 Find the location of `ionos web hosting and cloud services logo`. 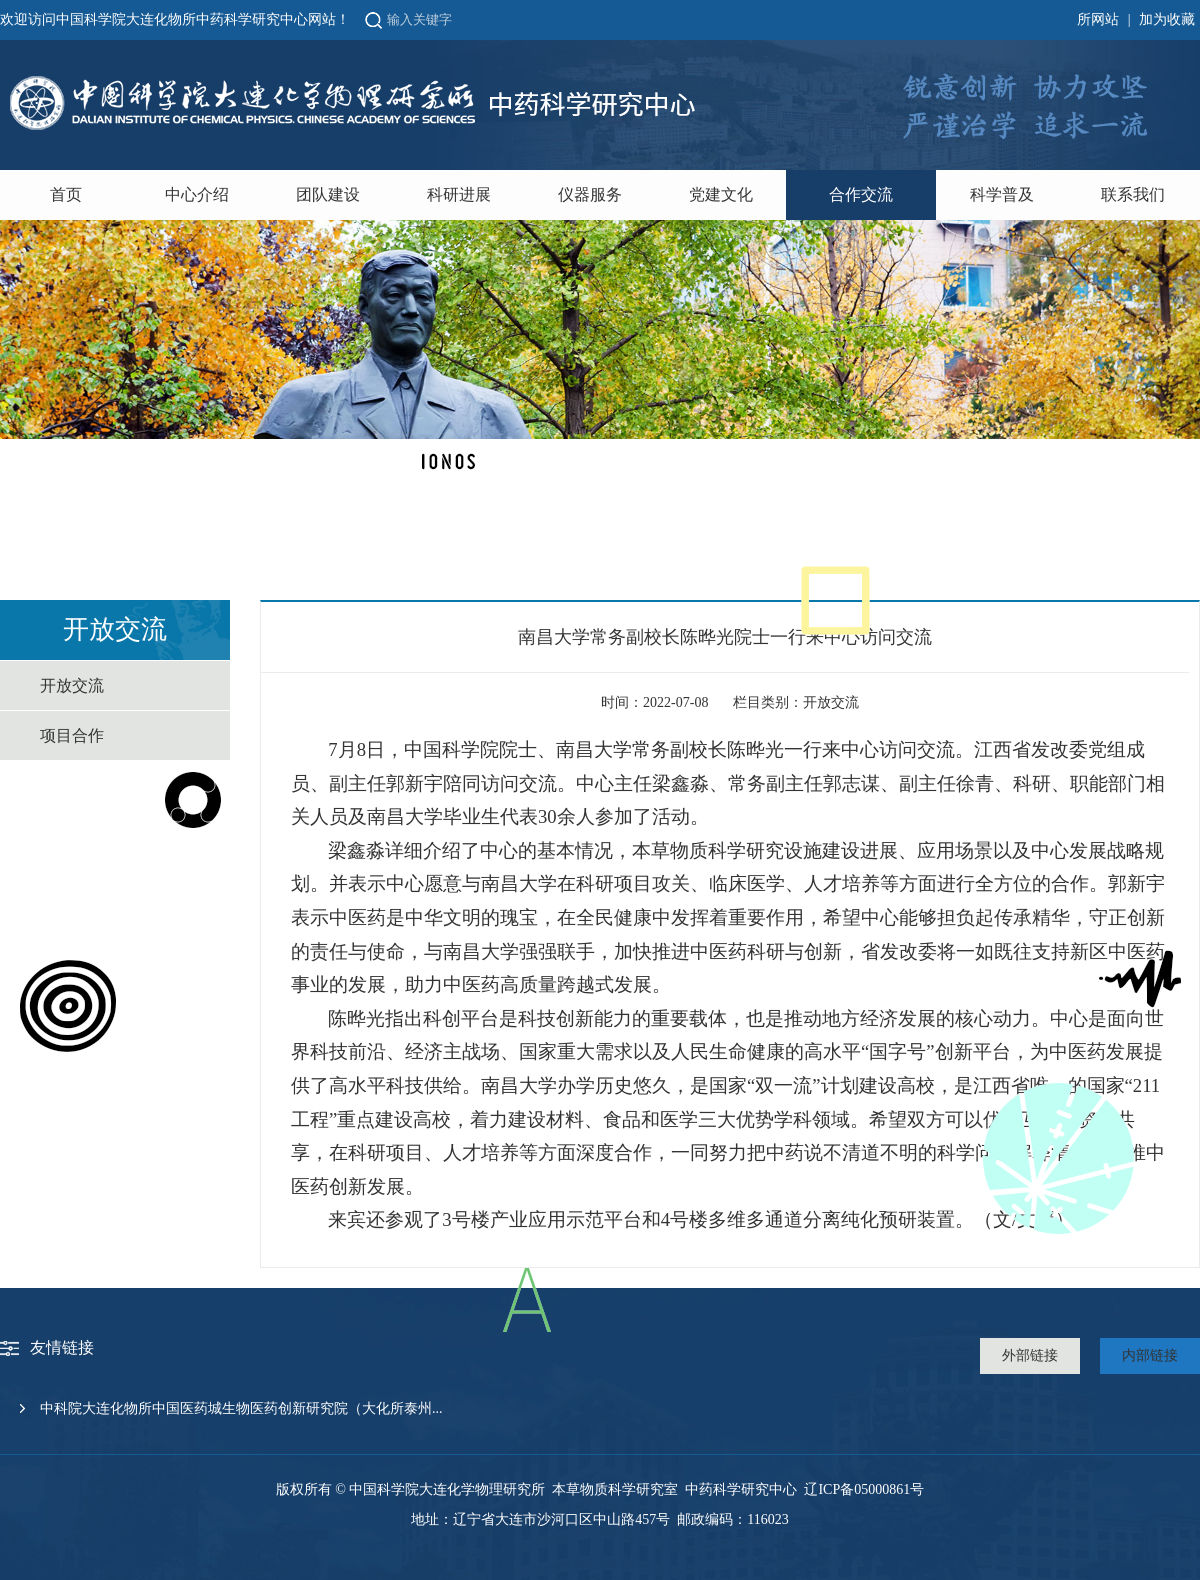

ionos web hosting and cloud services logo is located at coordinates (448, 461).